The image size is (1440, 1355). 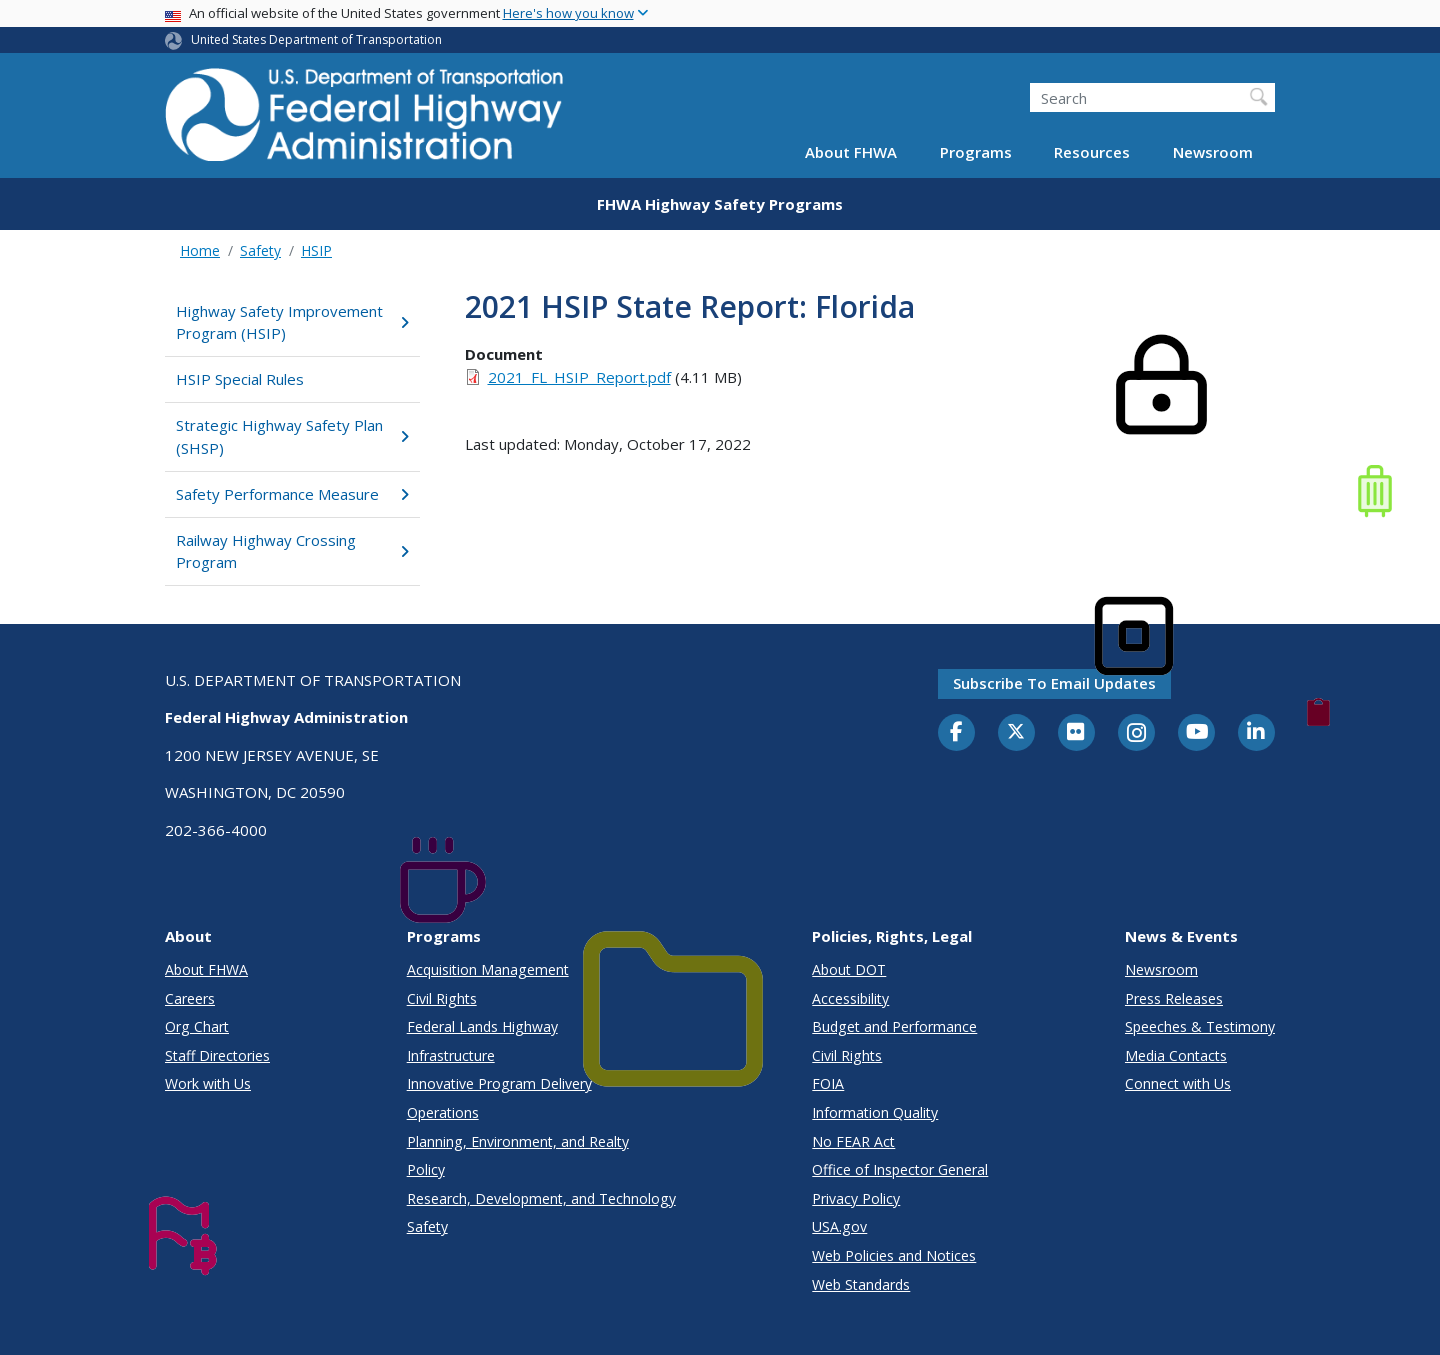 What do you see at coordinates (1161, 384) in the screenshot?
I see `indicates a locked or secured item` at bounding box center [1161, 384].